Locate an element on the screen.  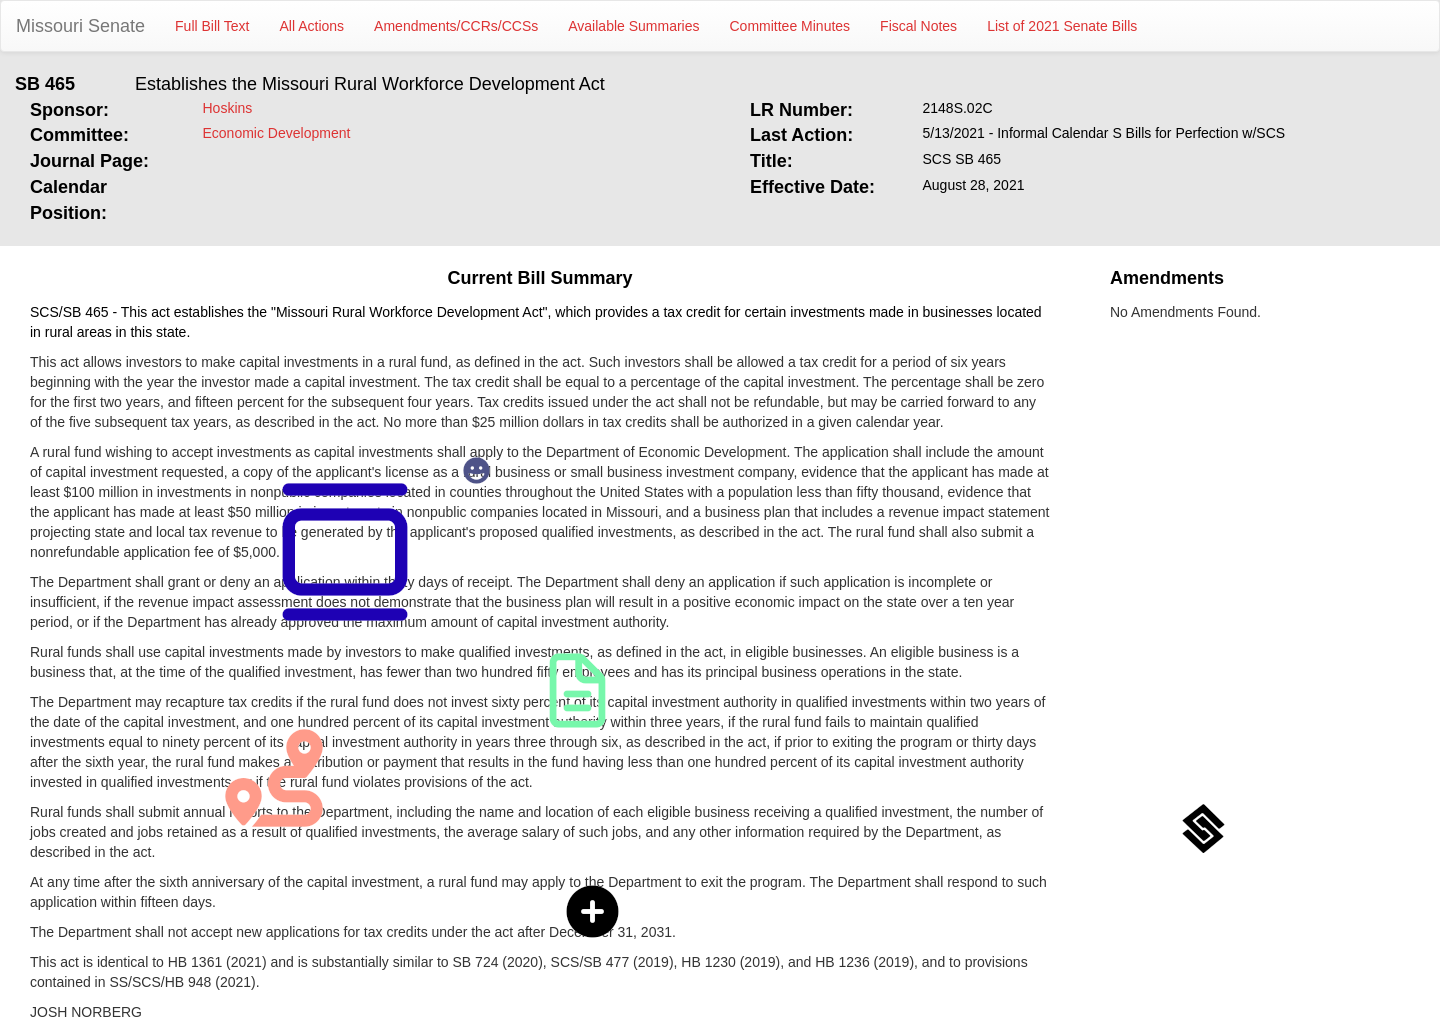
add a new item is located at coordinates (592, 911).